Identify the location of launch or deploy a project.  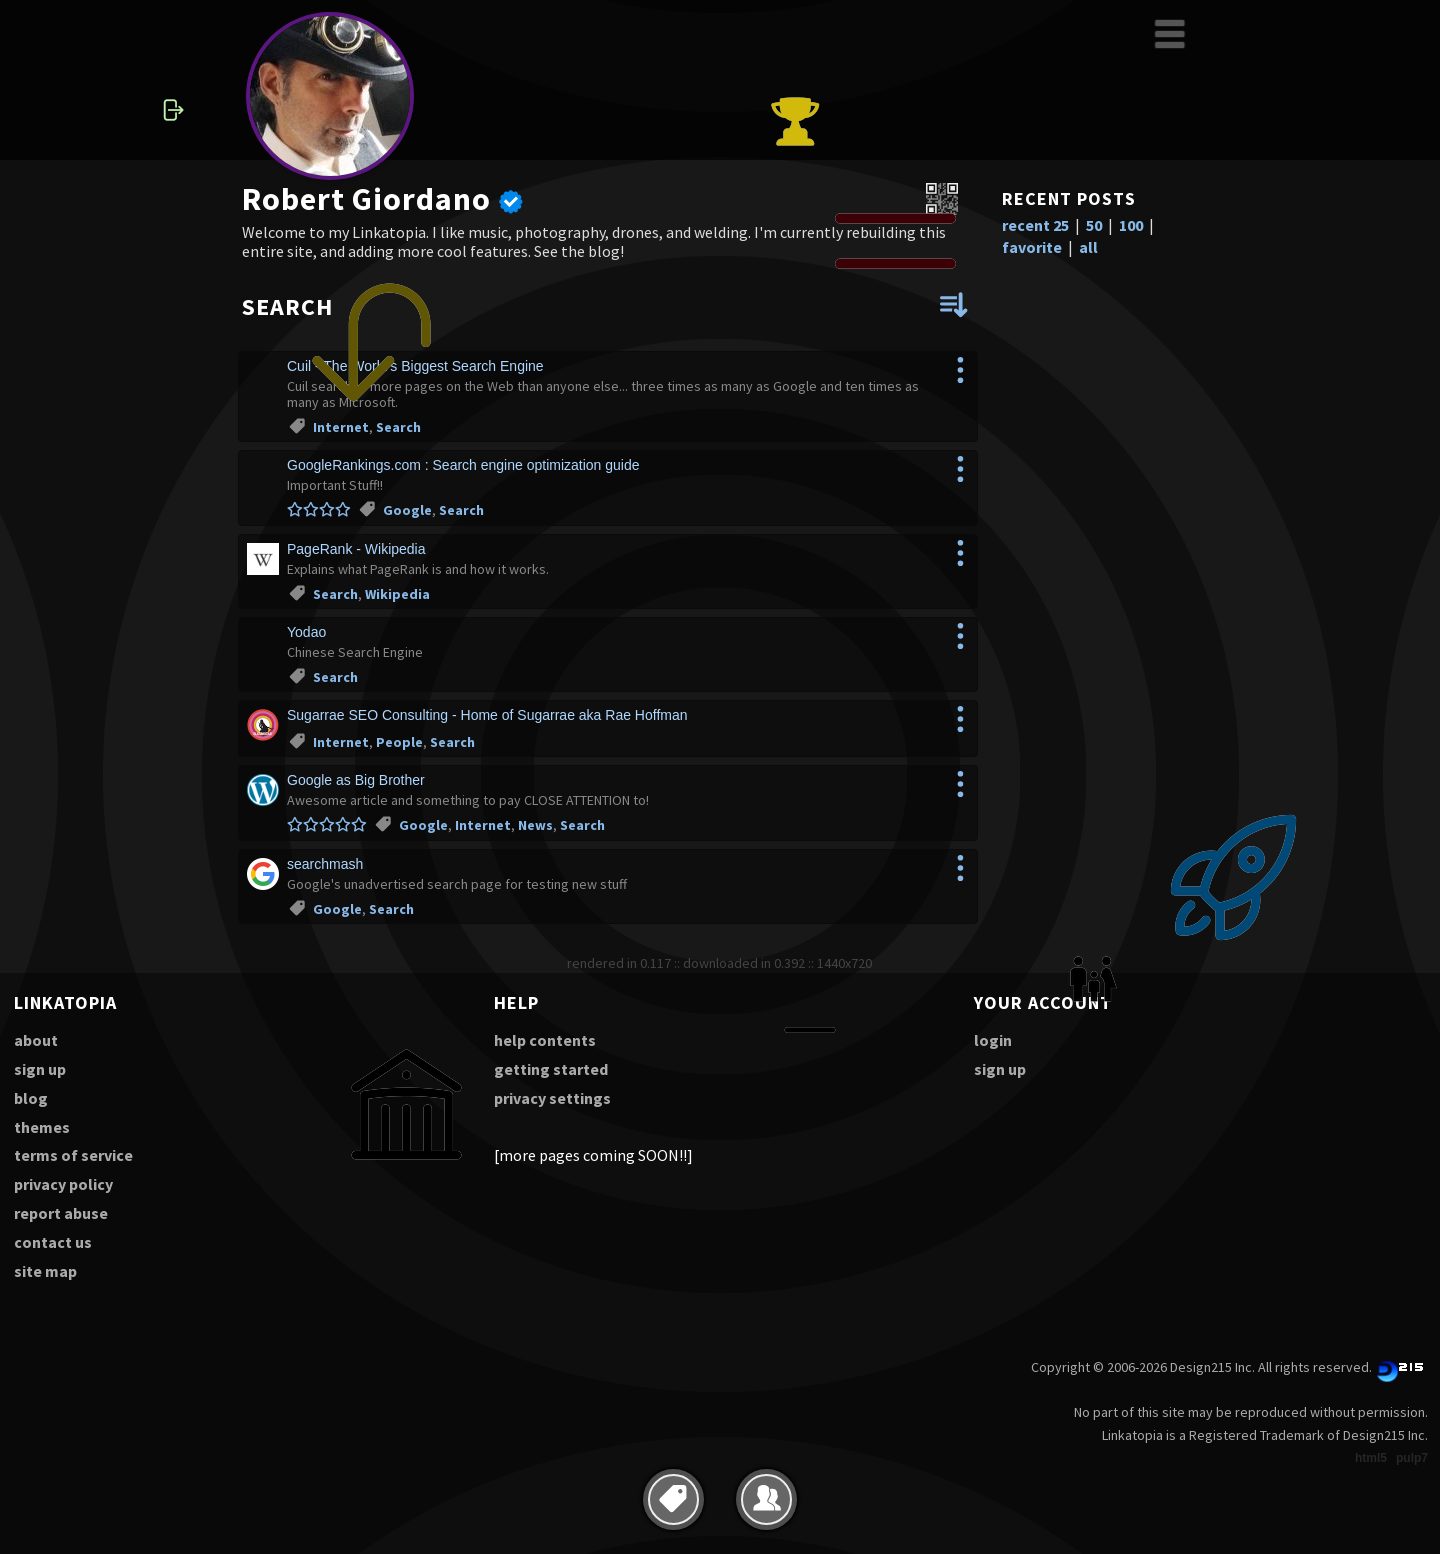
(1233, 877).